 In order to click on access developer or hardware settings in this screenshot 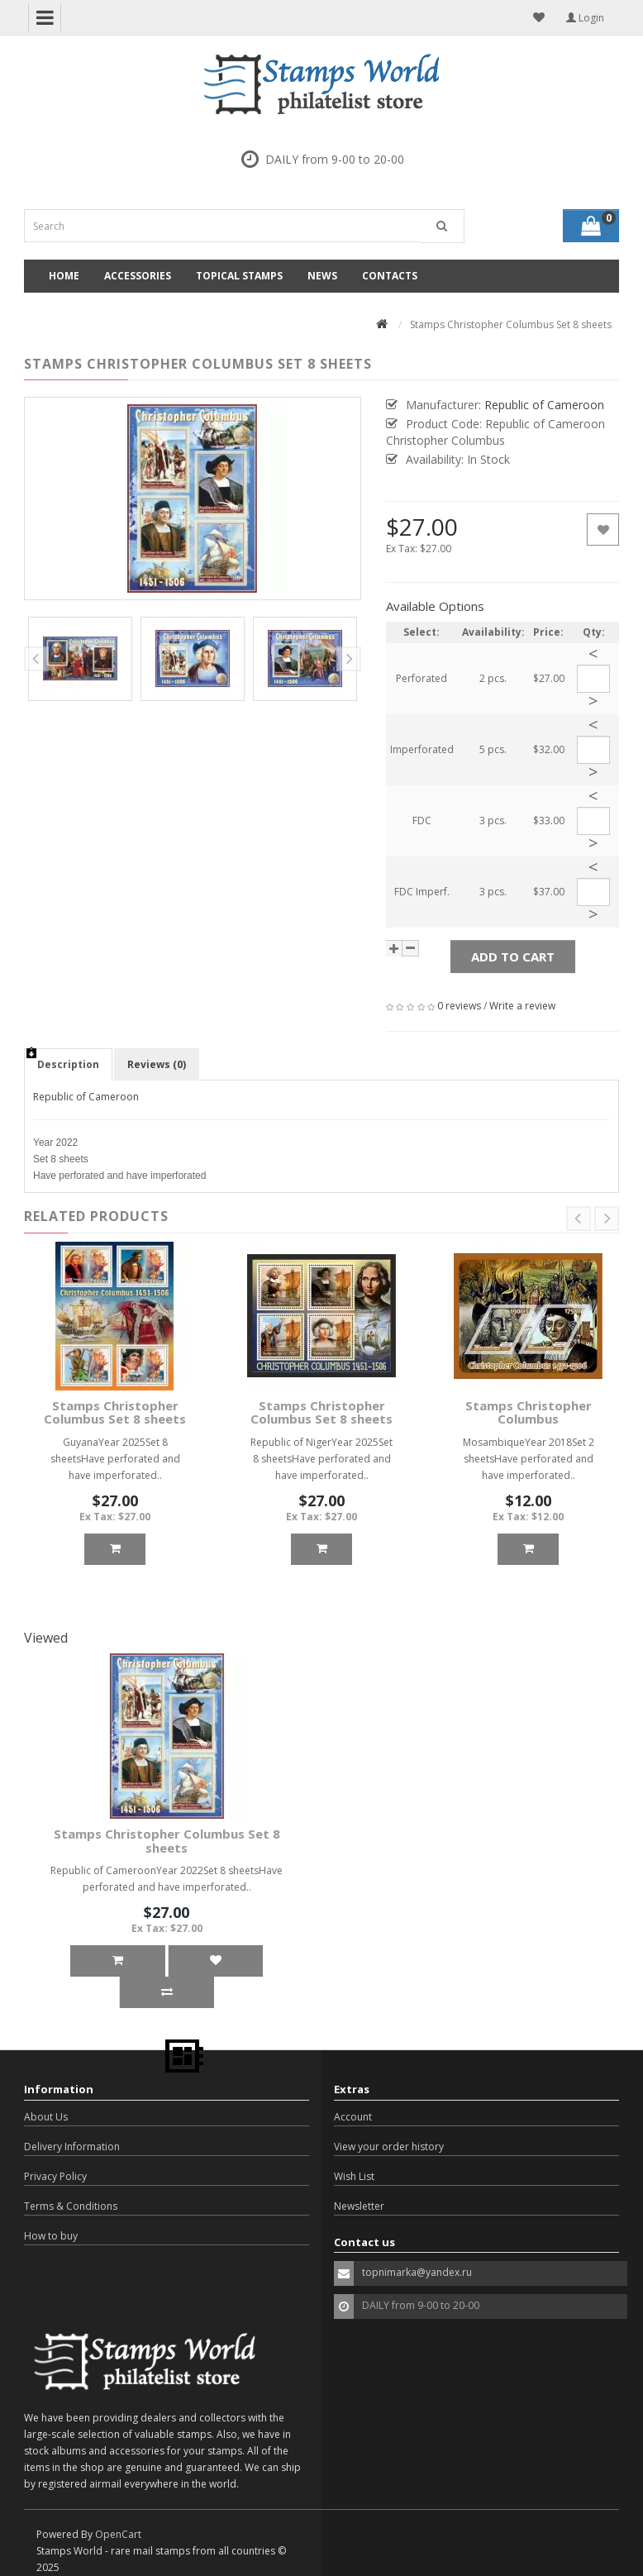, I will do `click(184, 2056)`.